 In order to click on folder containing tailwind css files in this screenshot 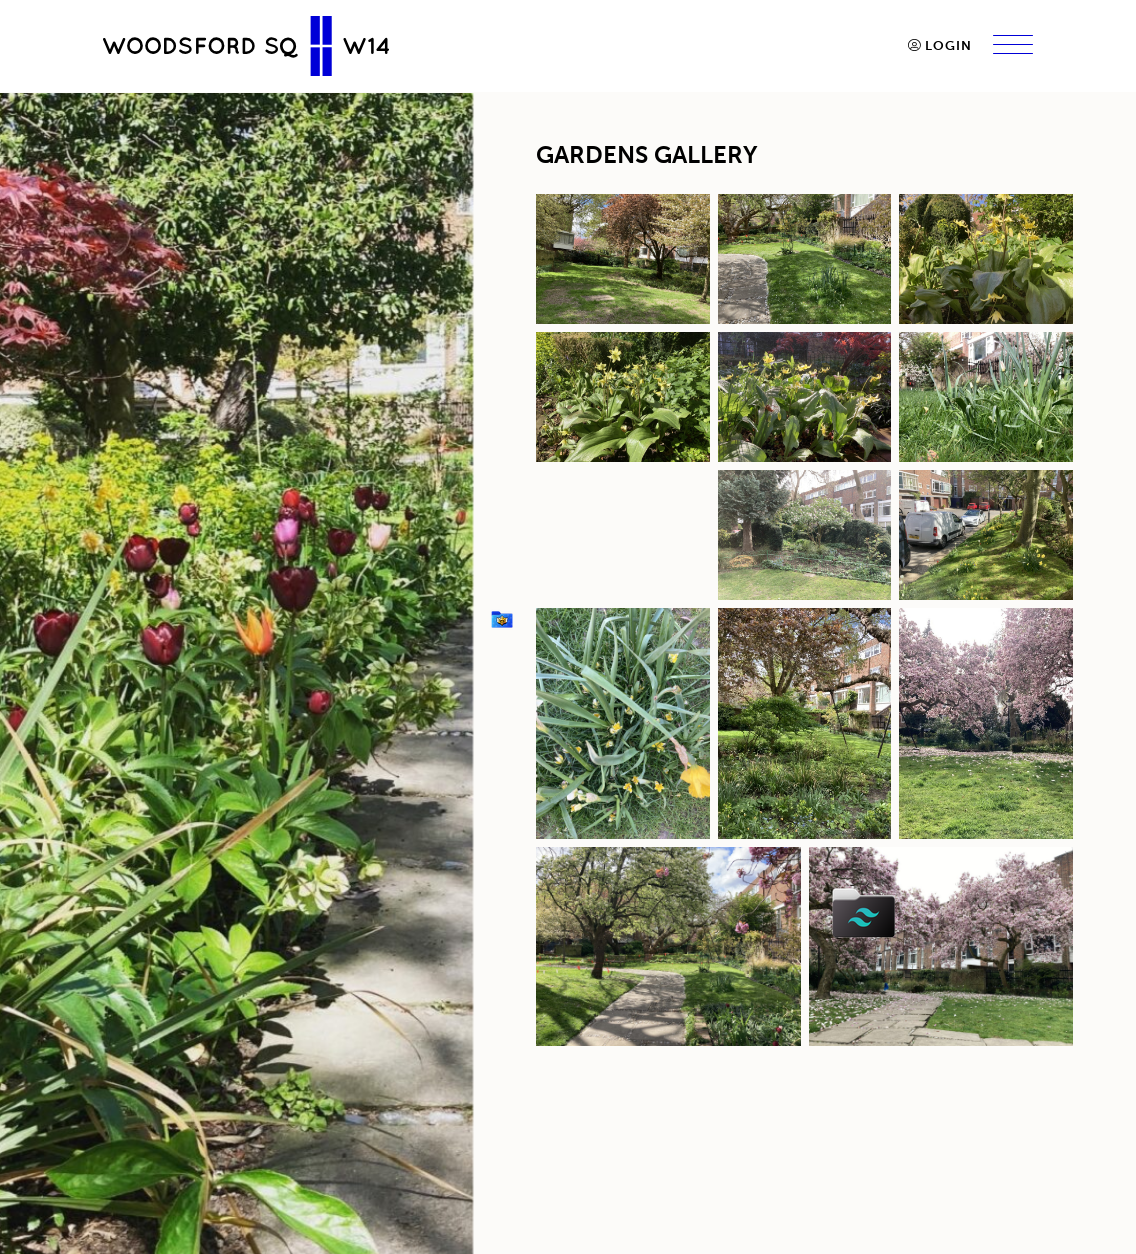, I will do `click(863, 914)`.